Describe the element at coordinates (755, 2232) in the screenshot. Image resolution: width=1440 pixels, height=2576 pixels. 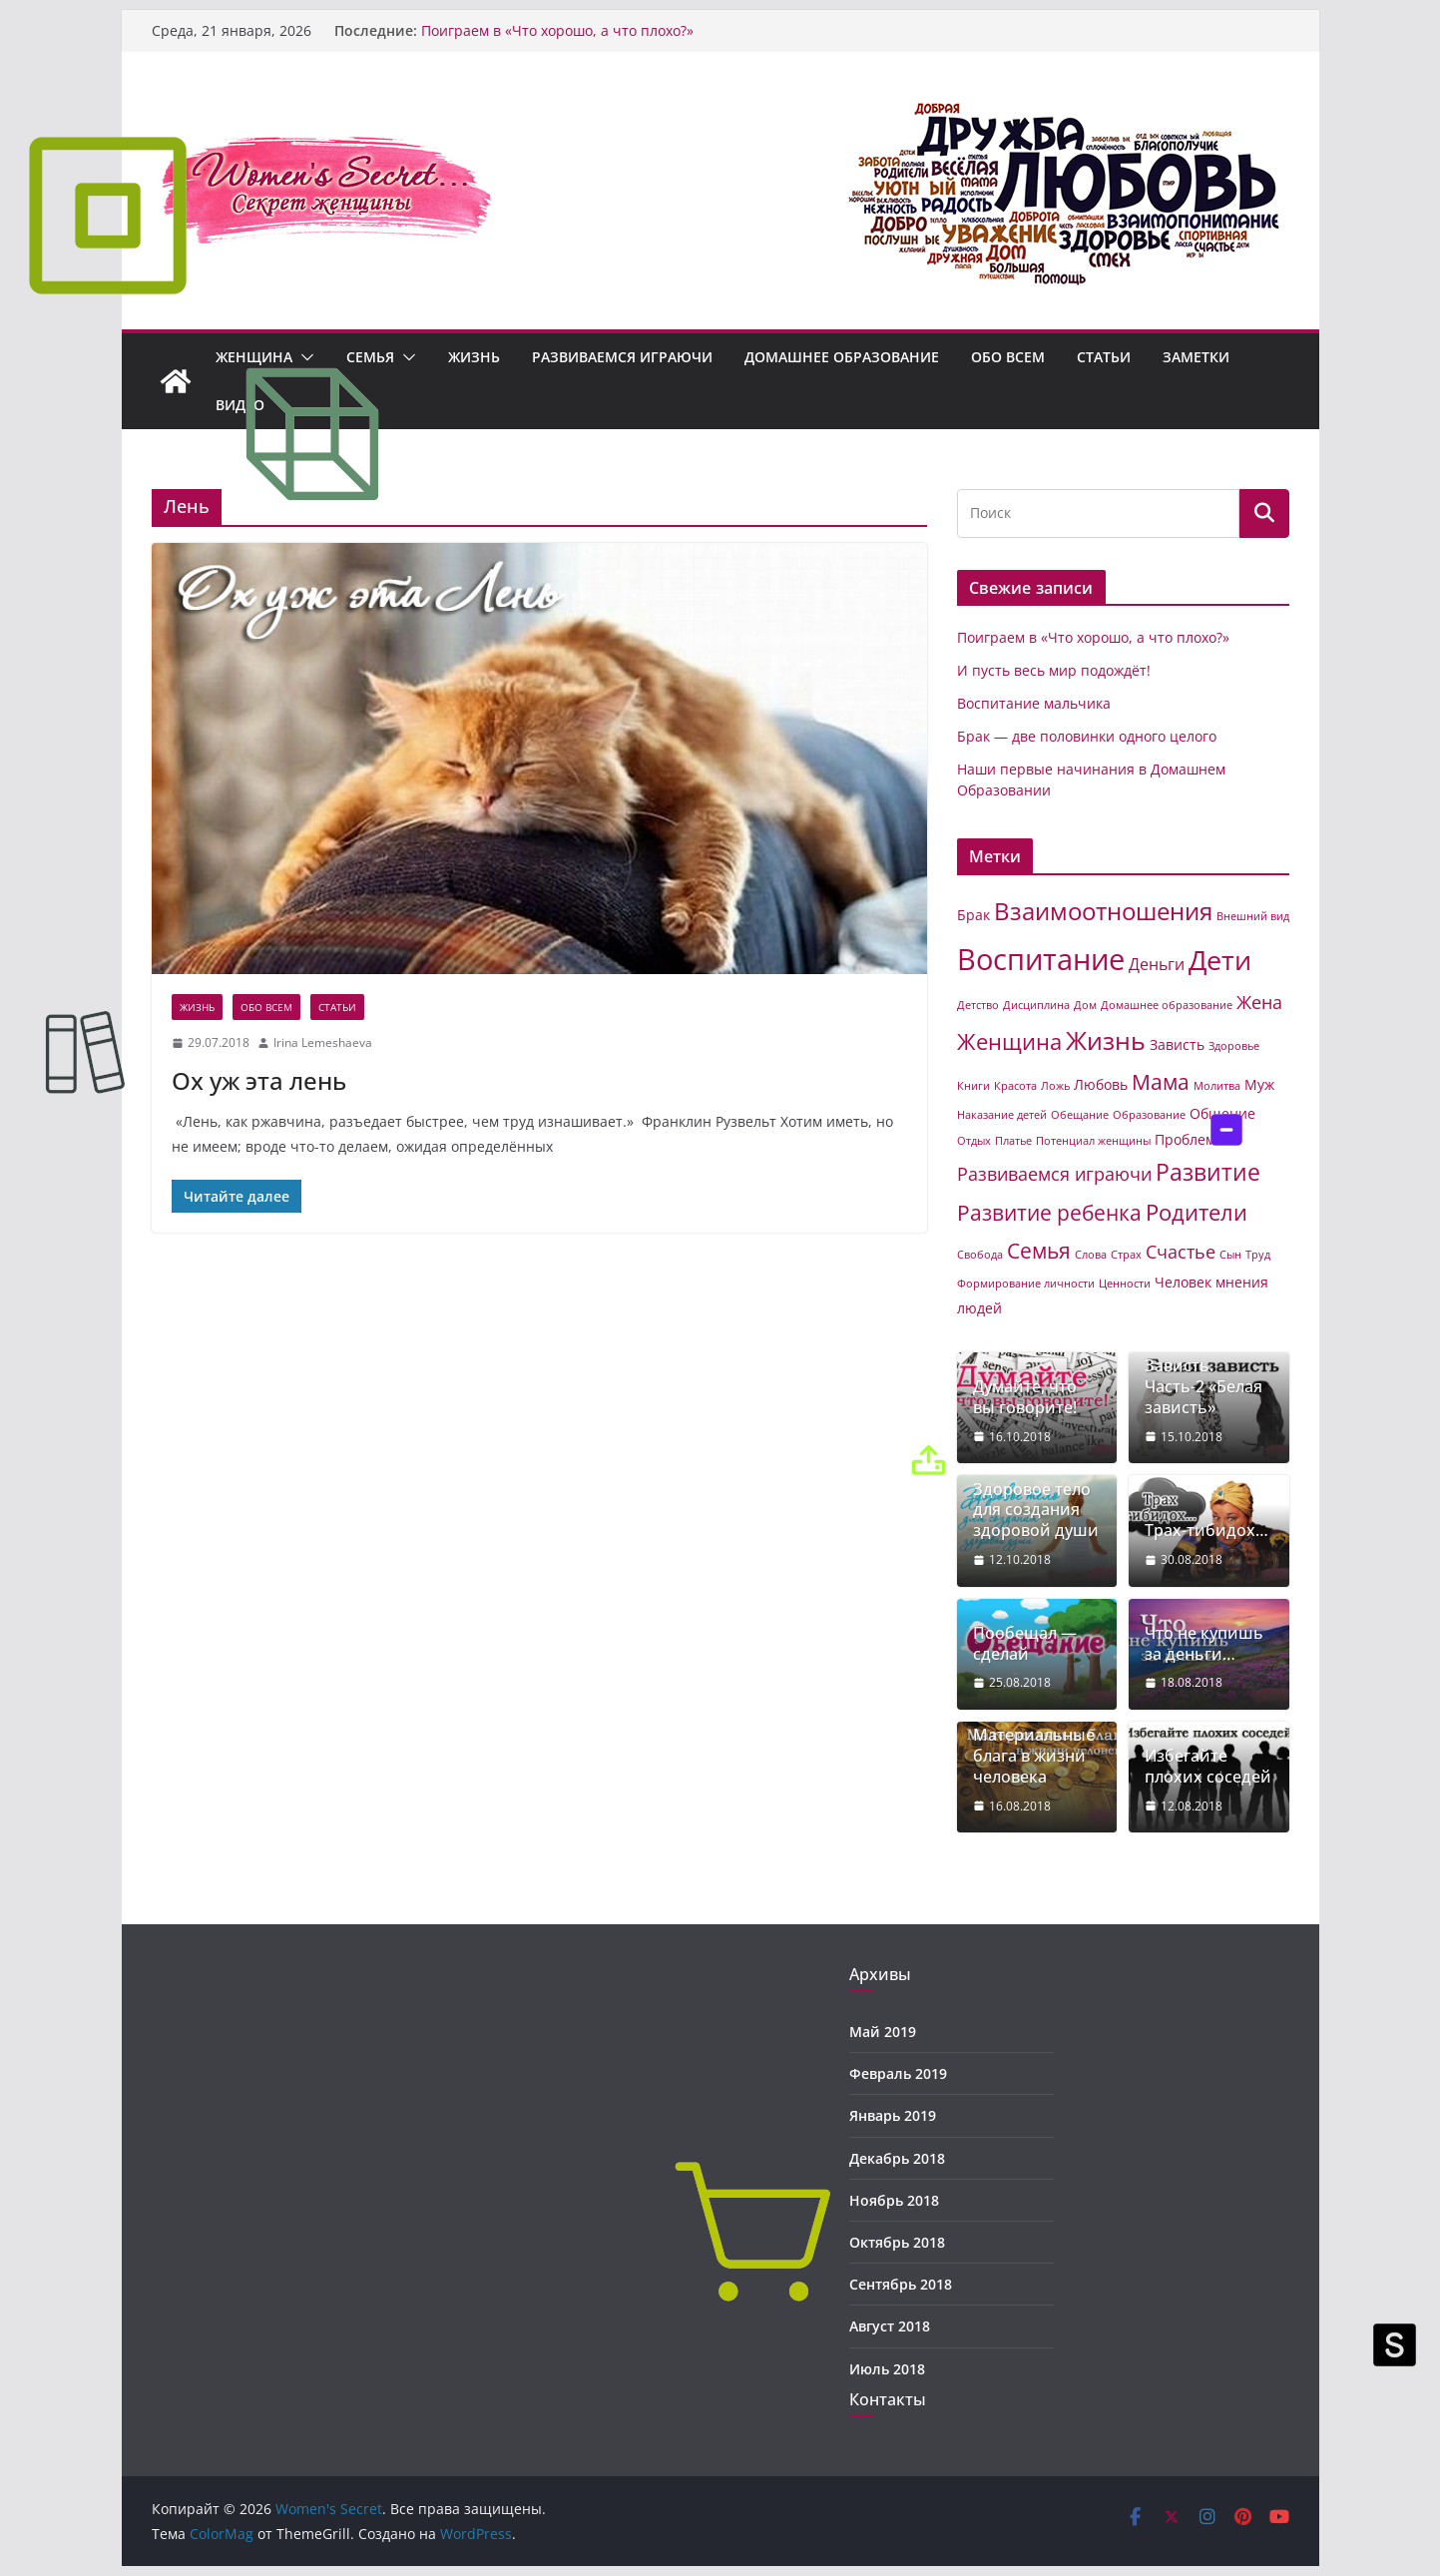
I see `view your shopping cart` at that location.